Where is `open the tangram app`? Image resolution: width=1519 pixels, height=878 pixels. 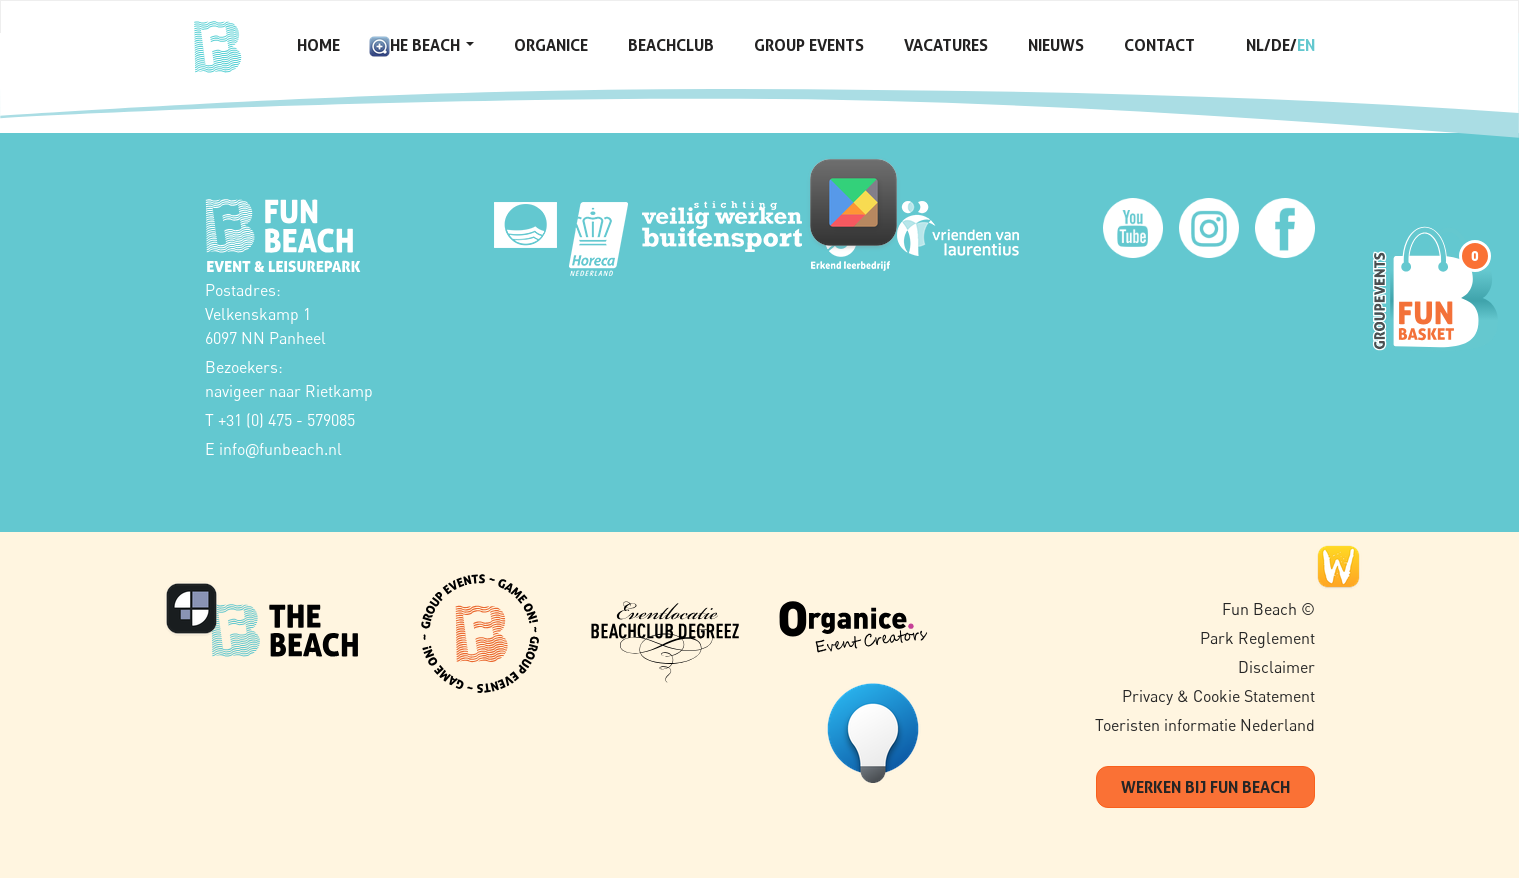
open the tangram app is located at coordinates (853, 202).